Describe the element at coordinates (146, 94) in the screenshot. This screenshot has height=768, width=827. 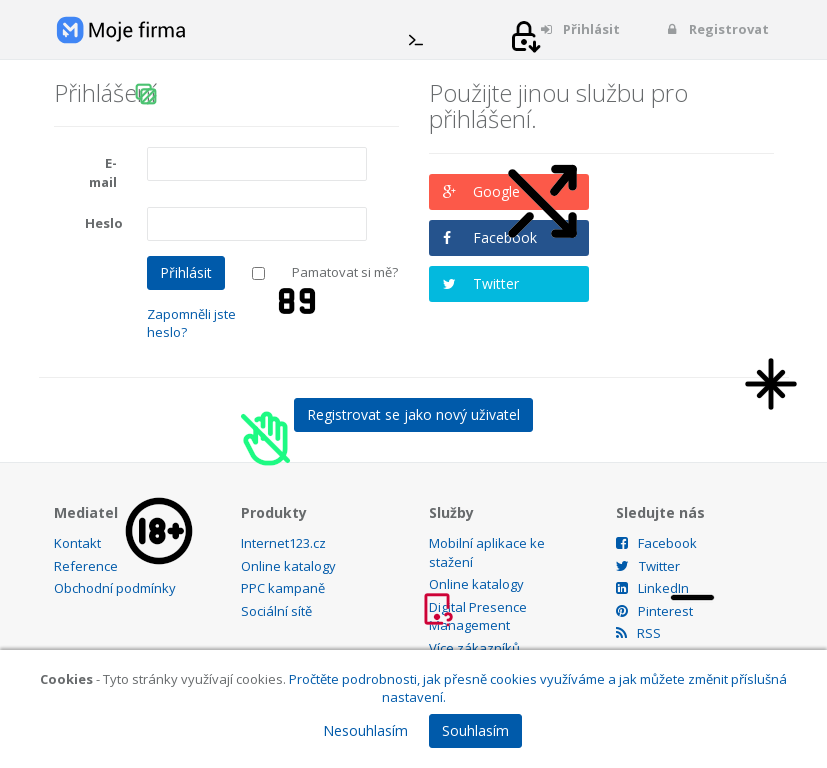
I see `select multiple items or objects` at that location.